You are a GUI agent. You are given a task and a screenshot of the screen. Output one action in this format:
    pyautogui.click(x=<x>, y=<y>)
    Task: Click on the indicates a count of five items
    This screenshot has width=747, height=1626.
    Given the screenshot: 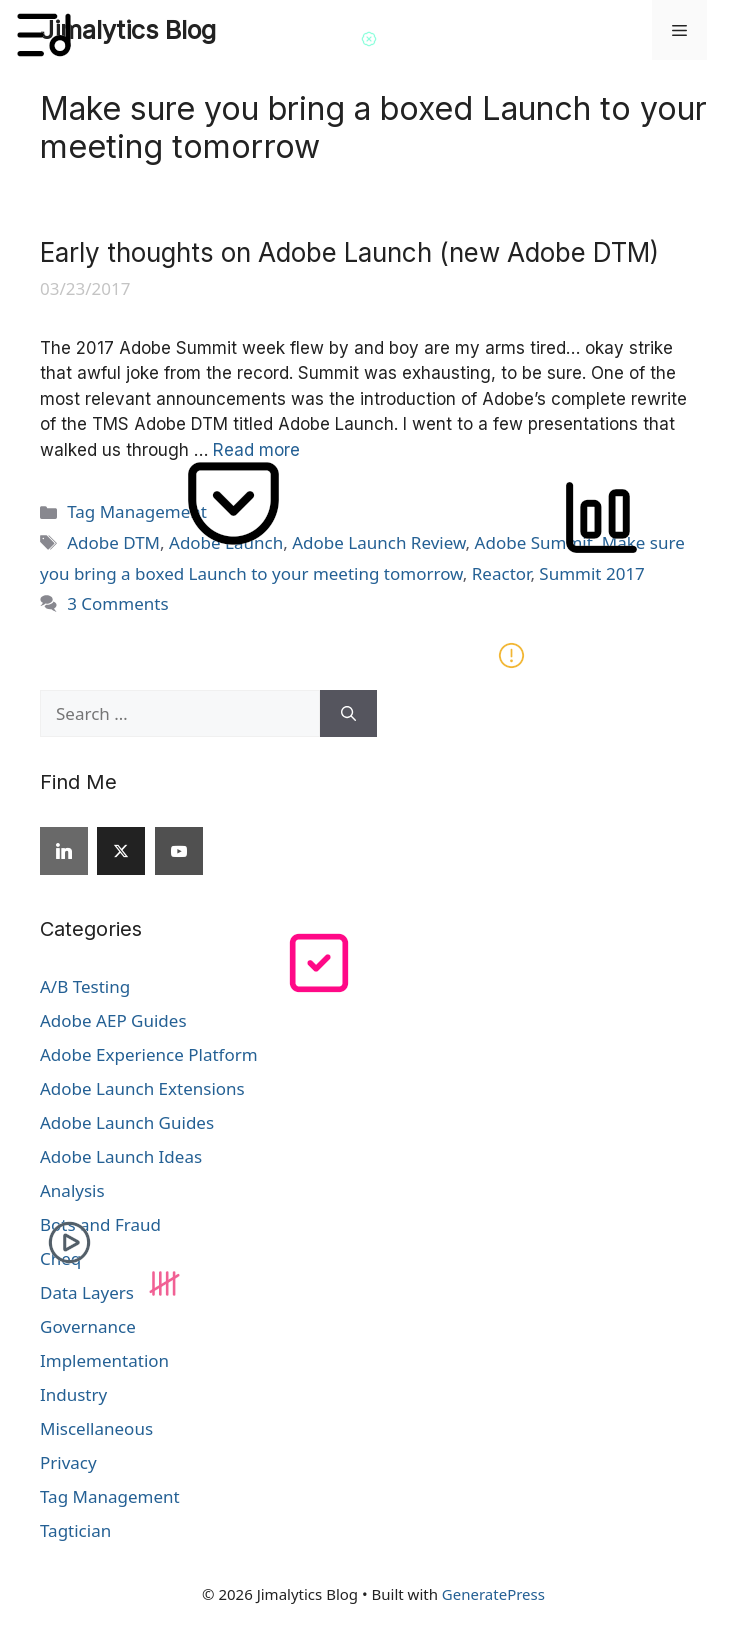 What is the action you would take?
    pyautogui.click(x=164, y=1283)
    